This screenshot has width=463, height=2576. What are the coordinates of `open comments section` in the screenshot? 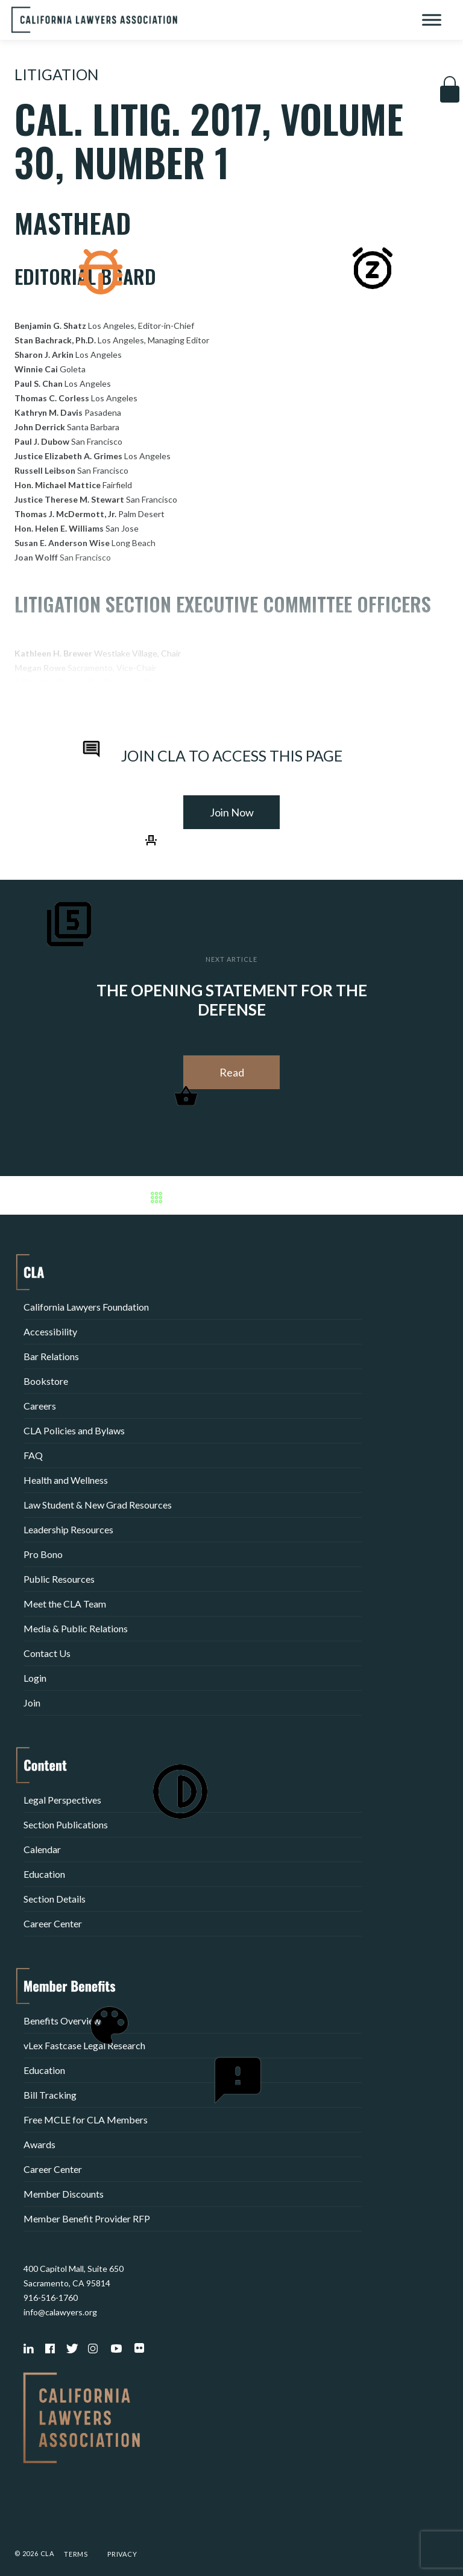 It's located at (91, 749).